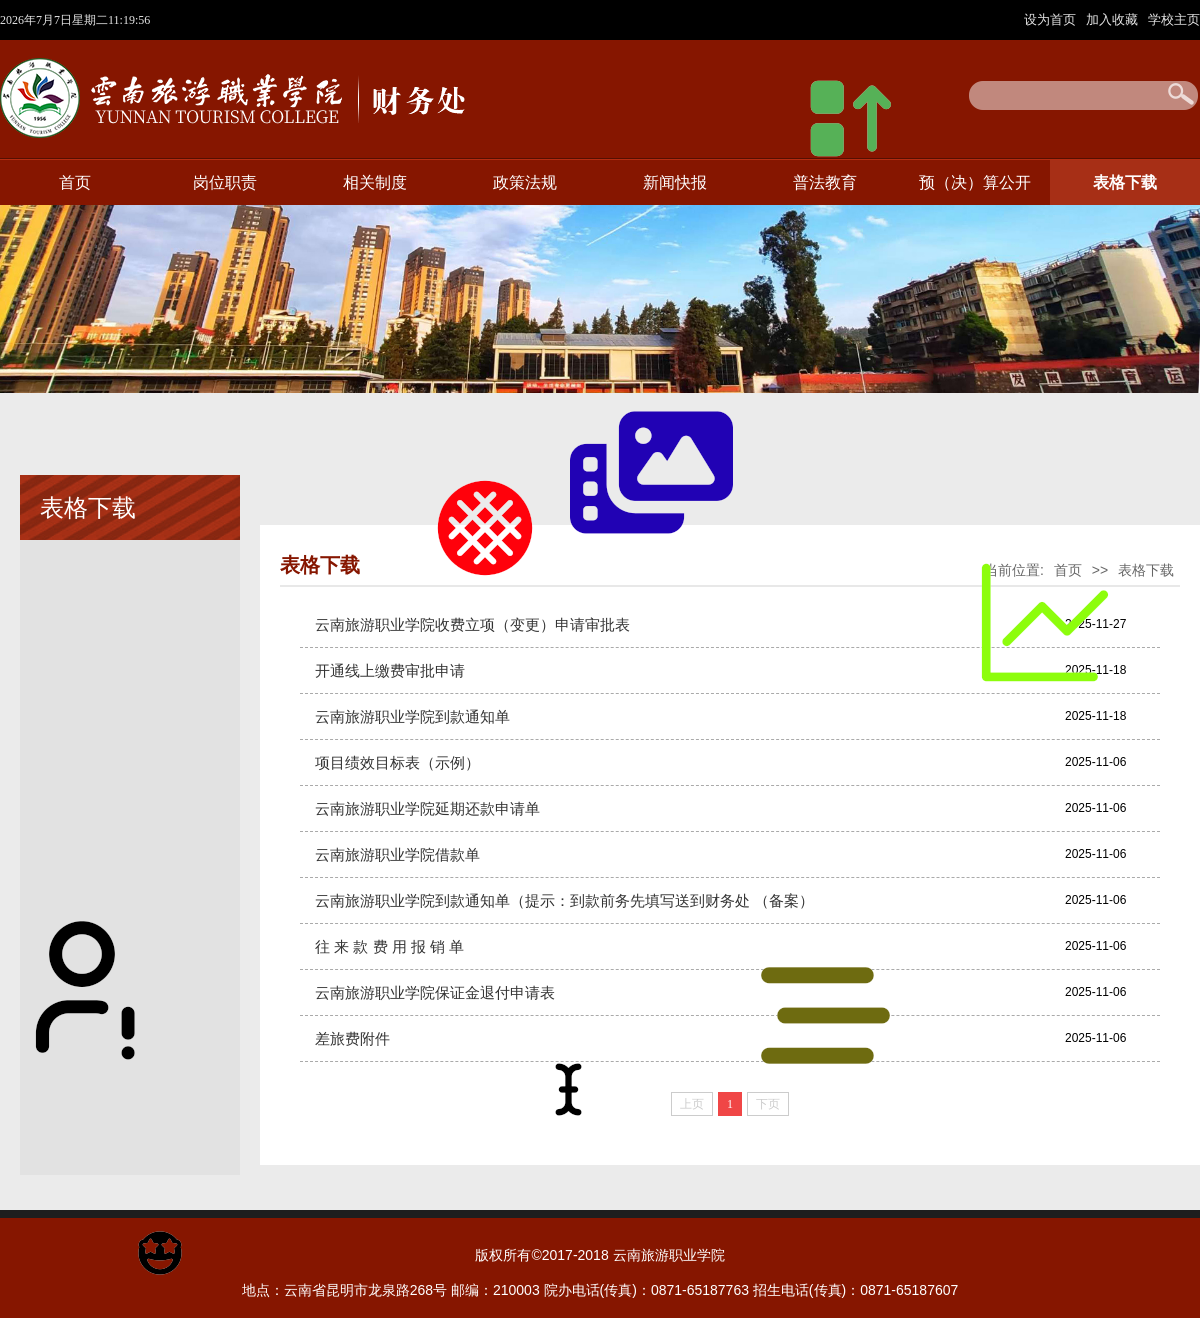  I want to click on access photo and video gallery, so click(651, 476).